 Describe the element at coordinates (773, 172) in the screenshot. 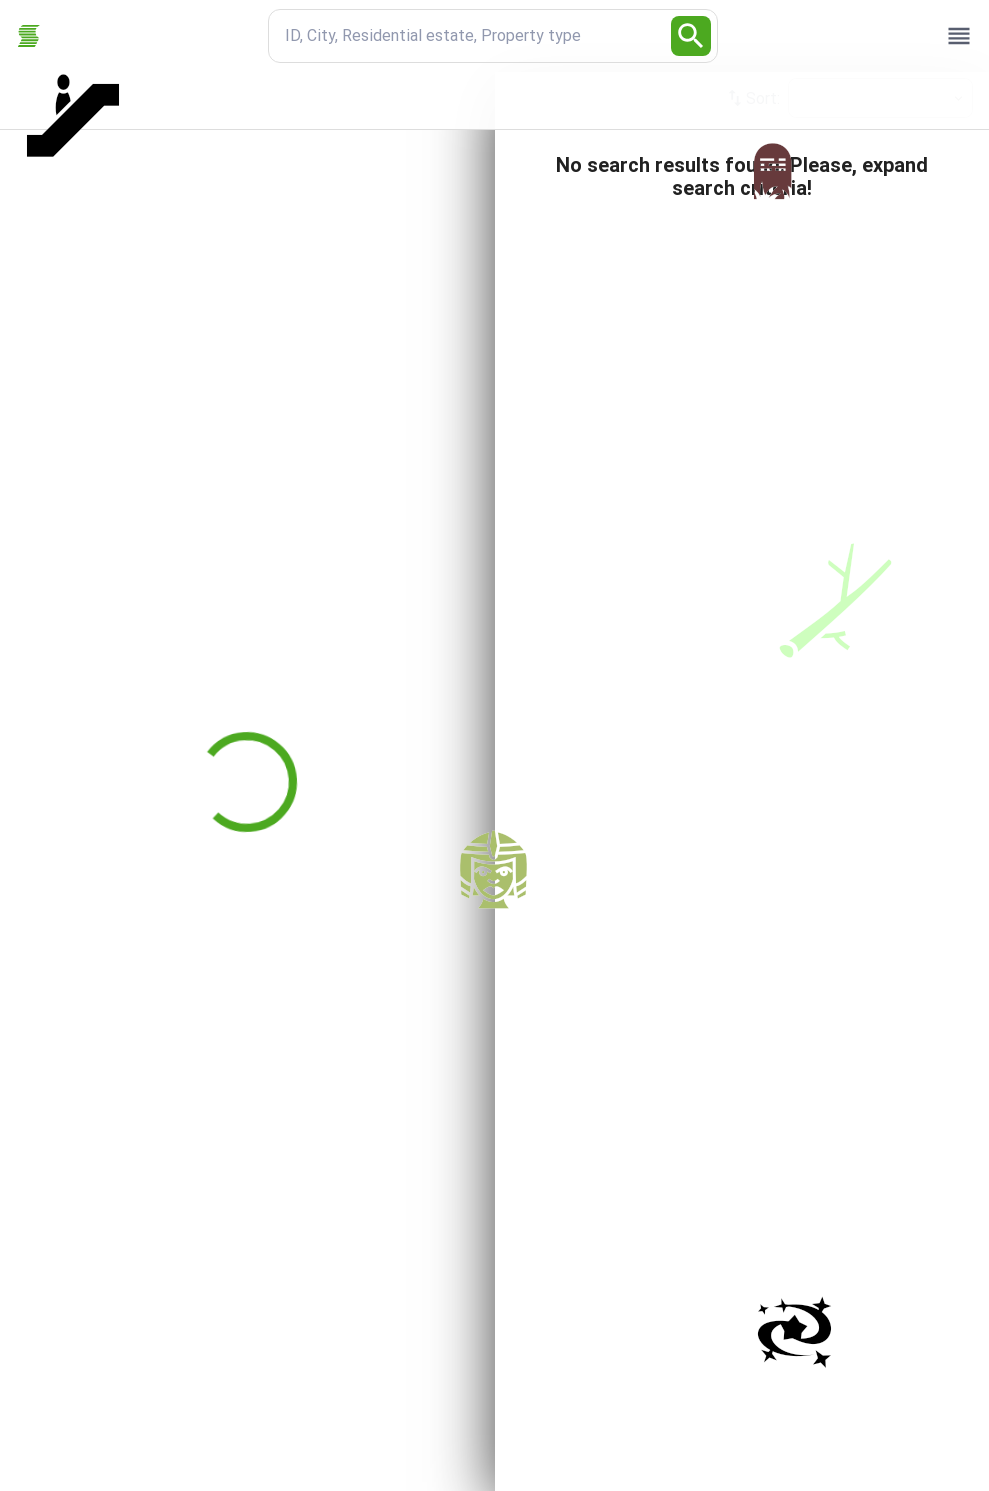

I see `indicates a deceased character or game over state` at that location.